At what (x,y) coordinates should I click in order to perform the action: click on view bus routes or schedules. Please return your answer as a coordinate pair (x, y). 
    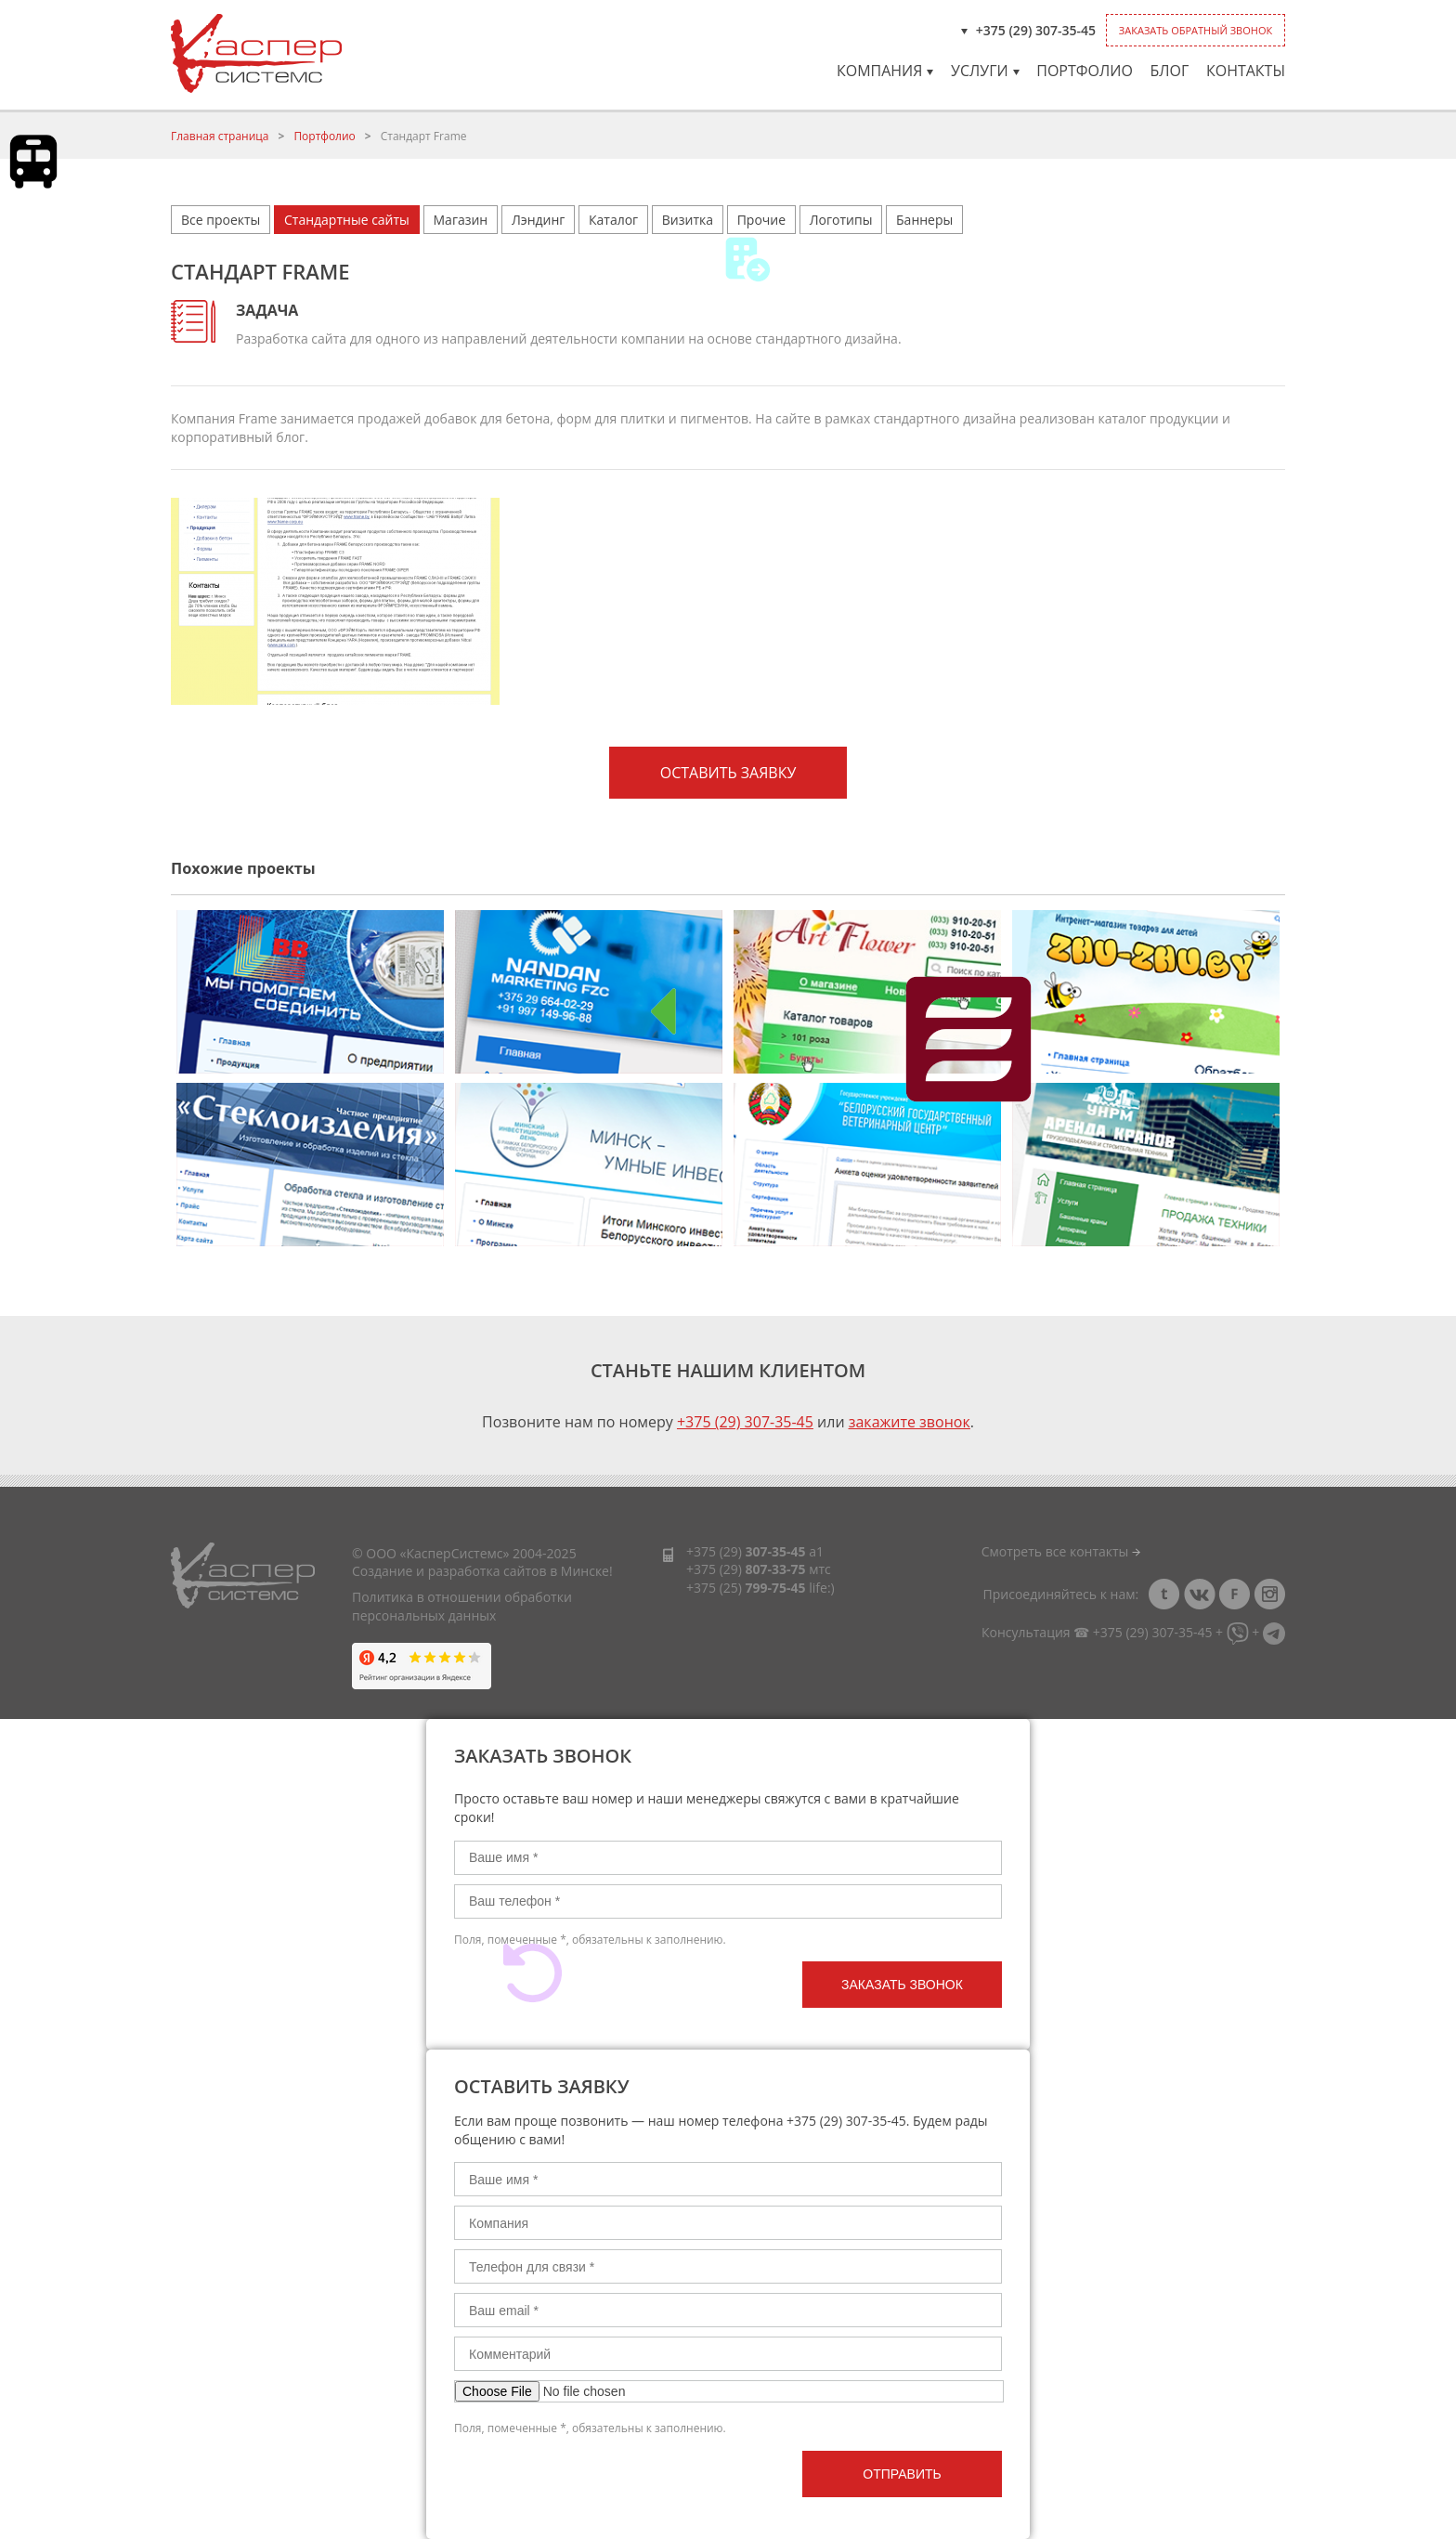
    Looking at the image, I should click on (33, 162).